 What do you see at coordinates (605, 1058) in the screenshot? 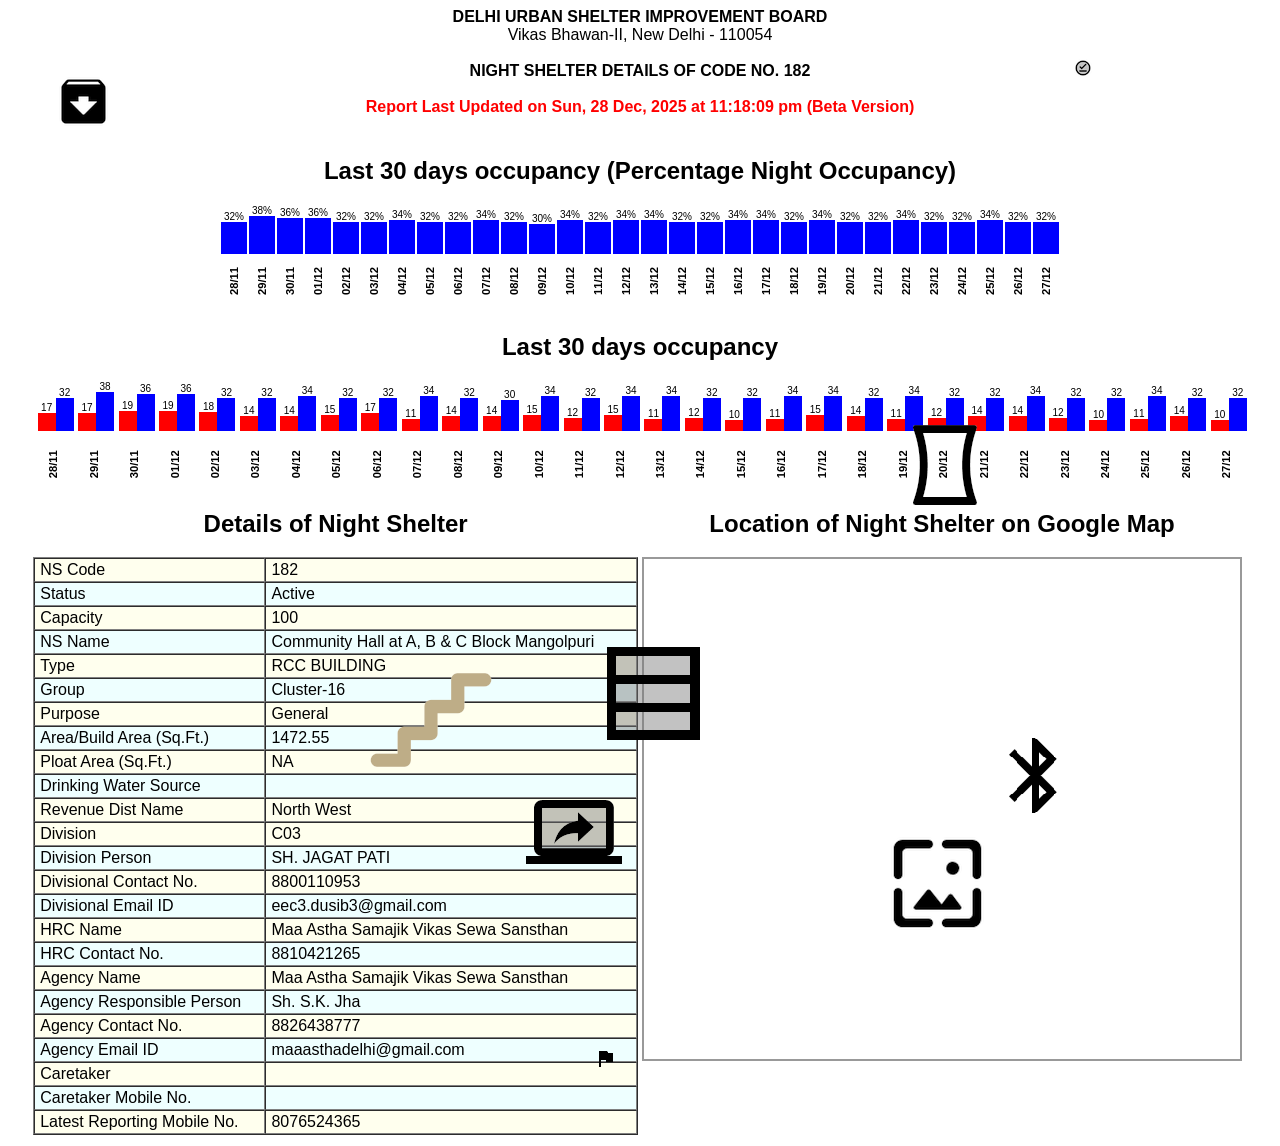
I see `flag or mark an item for follow-up` at bounding box center [605, 1058].